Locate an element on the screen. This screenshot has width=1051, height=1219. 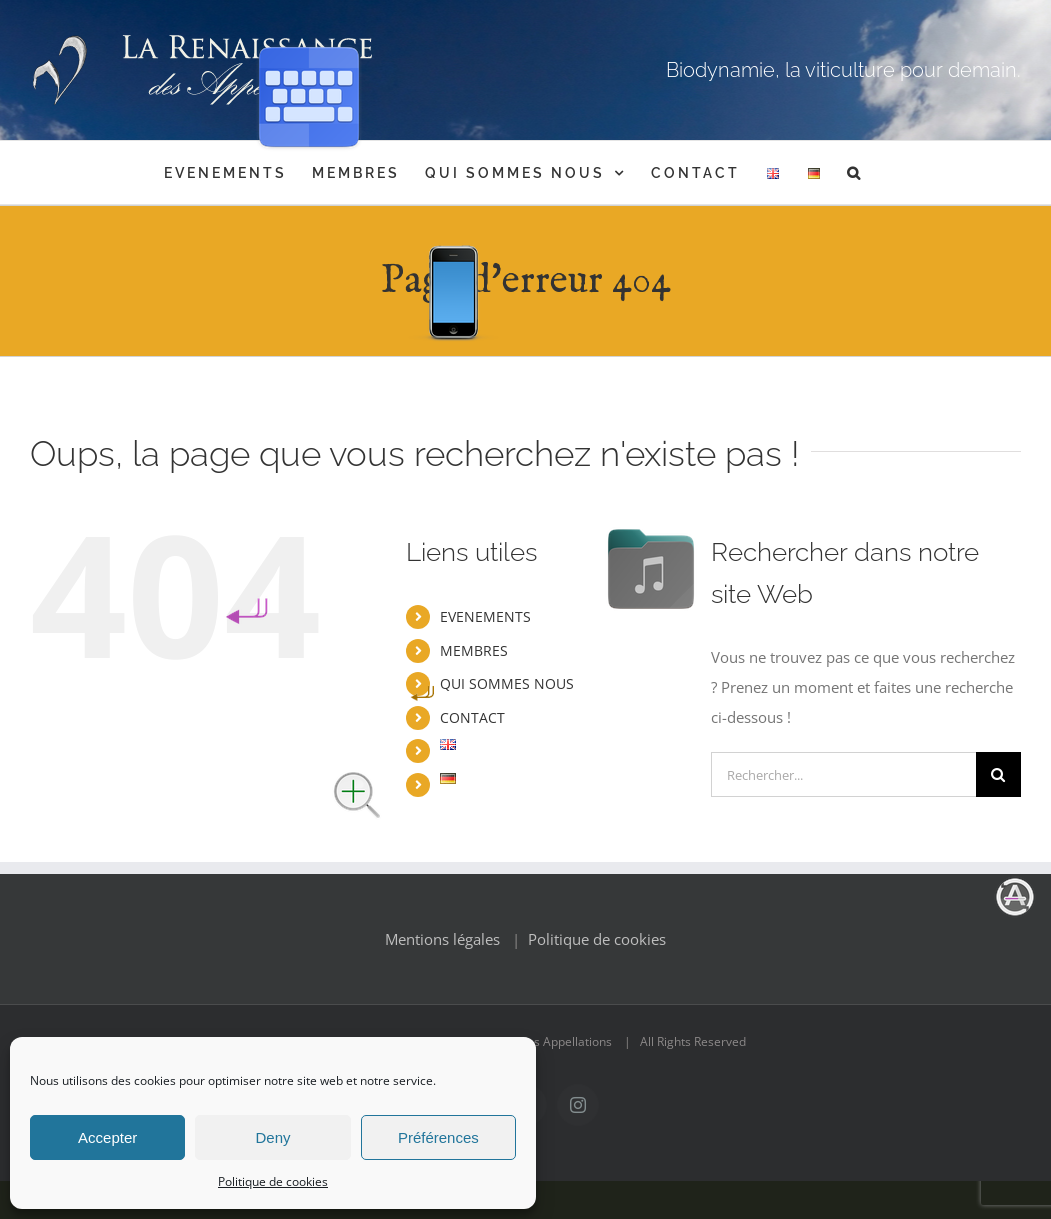
check for available software updates is located at coordinates (1015, 897).